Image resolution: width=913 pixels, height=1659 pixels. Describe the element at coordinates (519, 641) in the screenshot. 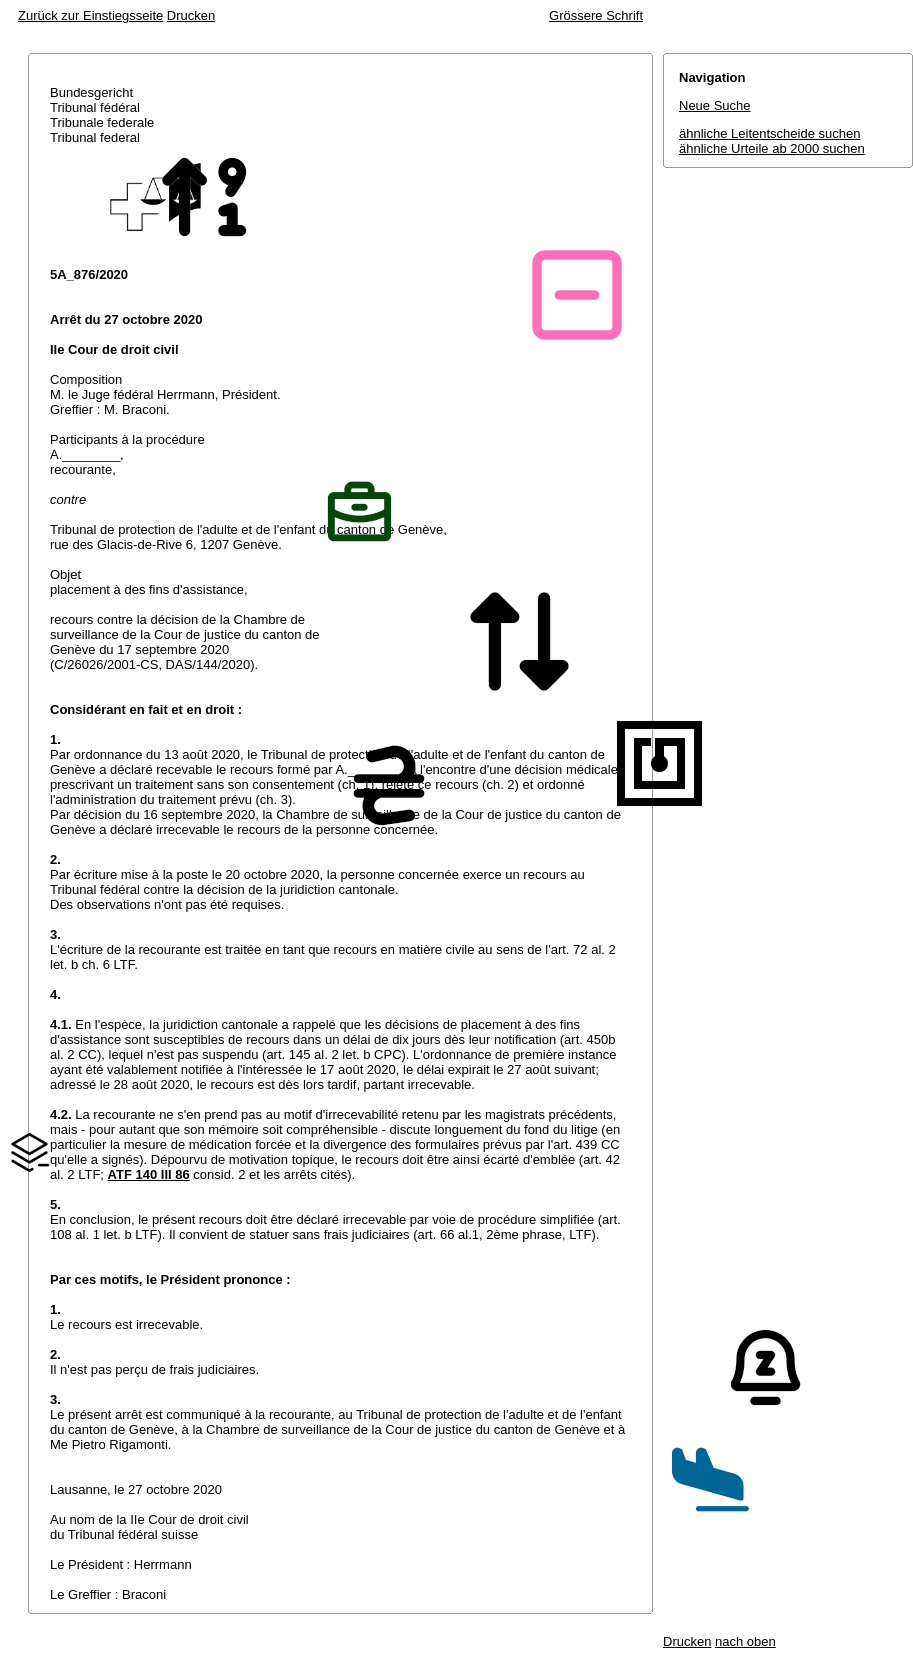

I see `sort items in ascending or descending order` at that location.